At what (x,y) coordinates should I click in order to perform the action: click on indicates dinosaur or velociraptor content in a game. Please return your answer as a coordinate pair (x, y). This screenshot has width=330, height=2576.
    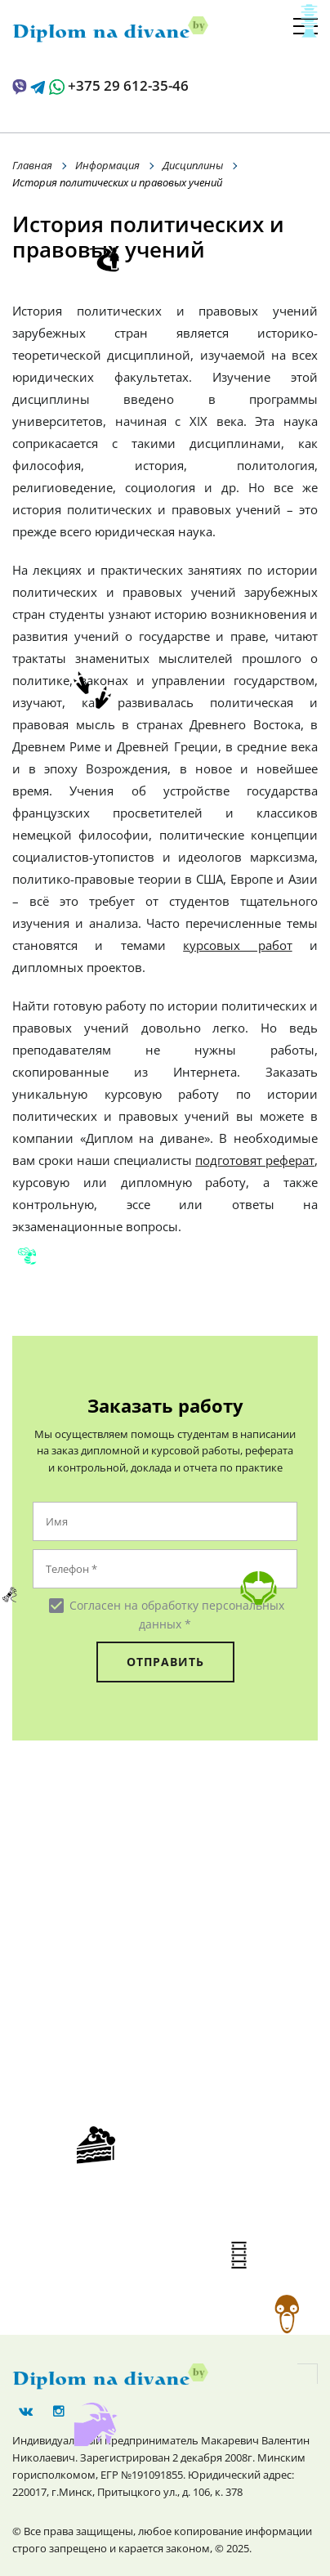
    Looking at the image, I should click on (92, 690).